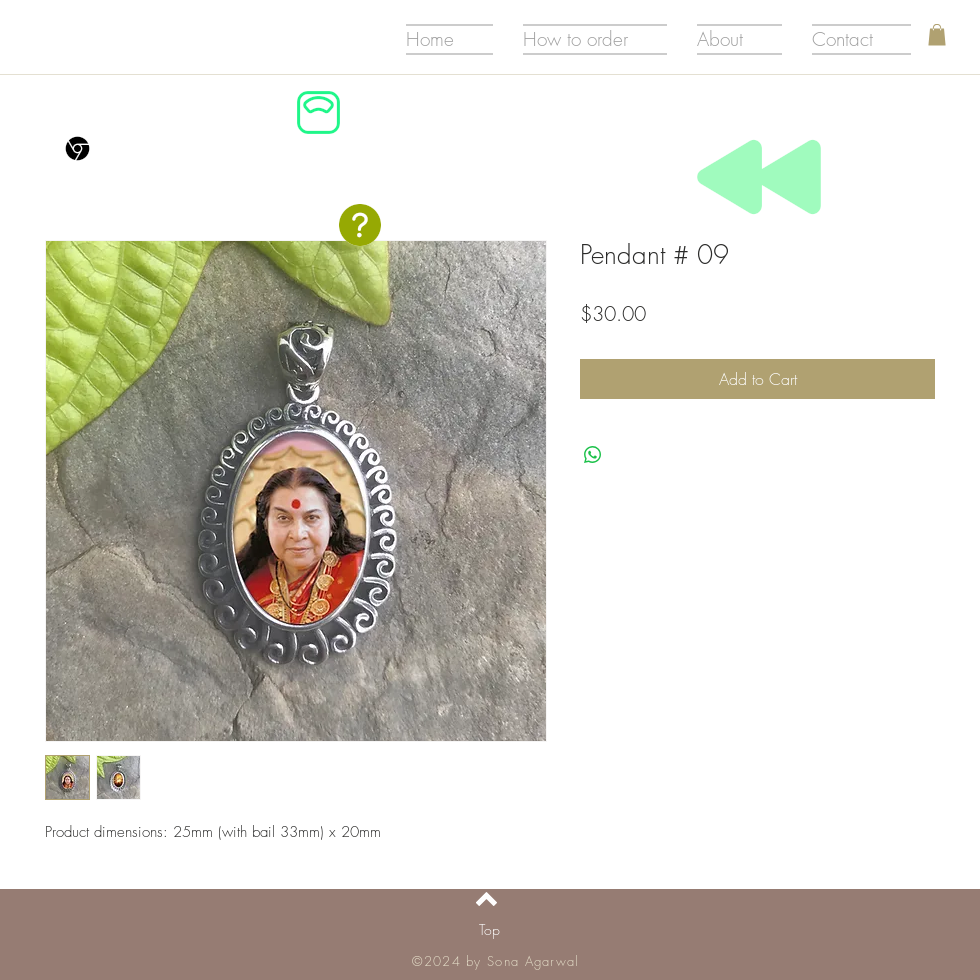 The width and height of the screenshot is (980, 980). What do you see at coordinates (360, 225) in the screenshot?
I see `access help or support information` at bounding box center [360, 225].